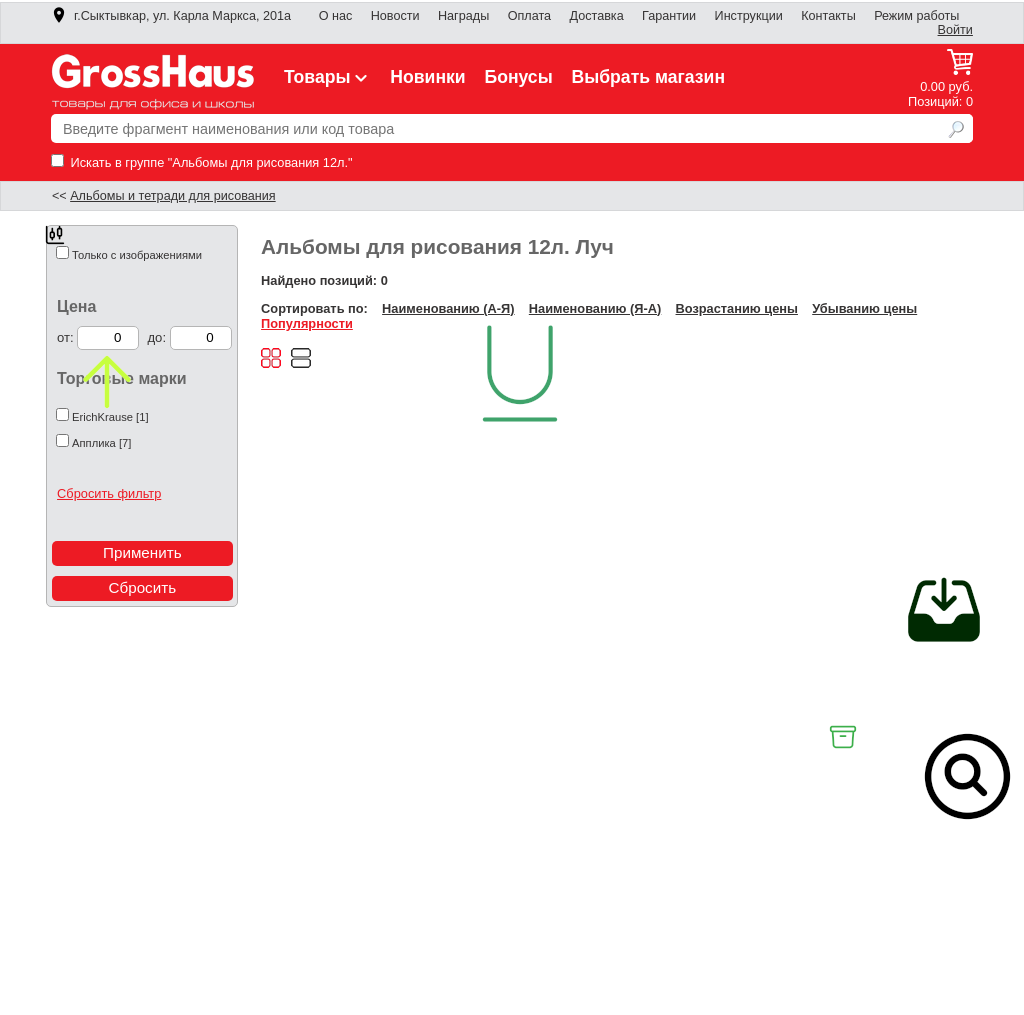 This screenshot has width=1024, height=1015. Describe the element at coordinates (520, 367) in the screenshot. I see `apply underline formatting to selected text` at that location.